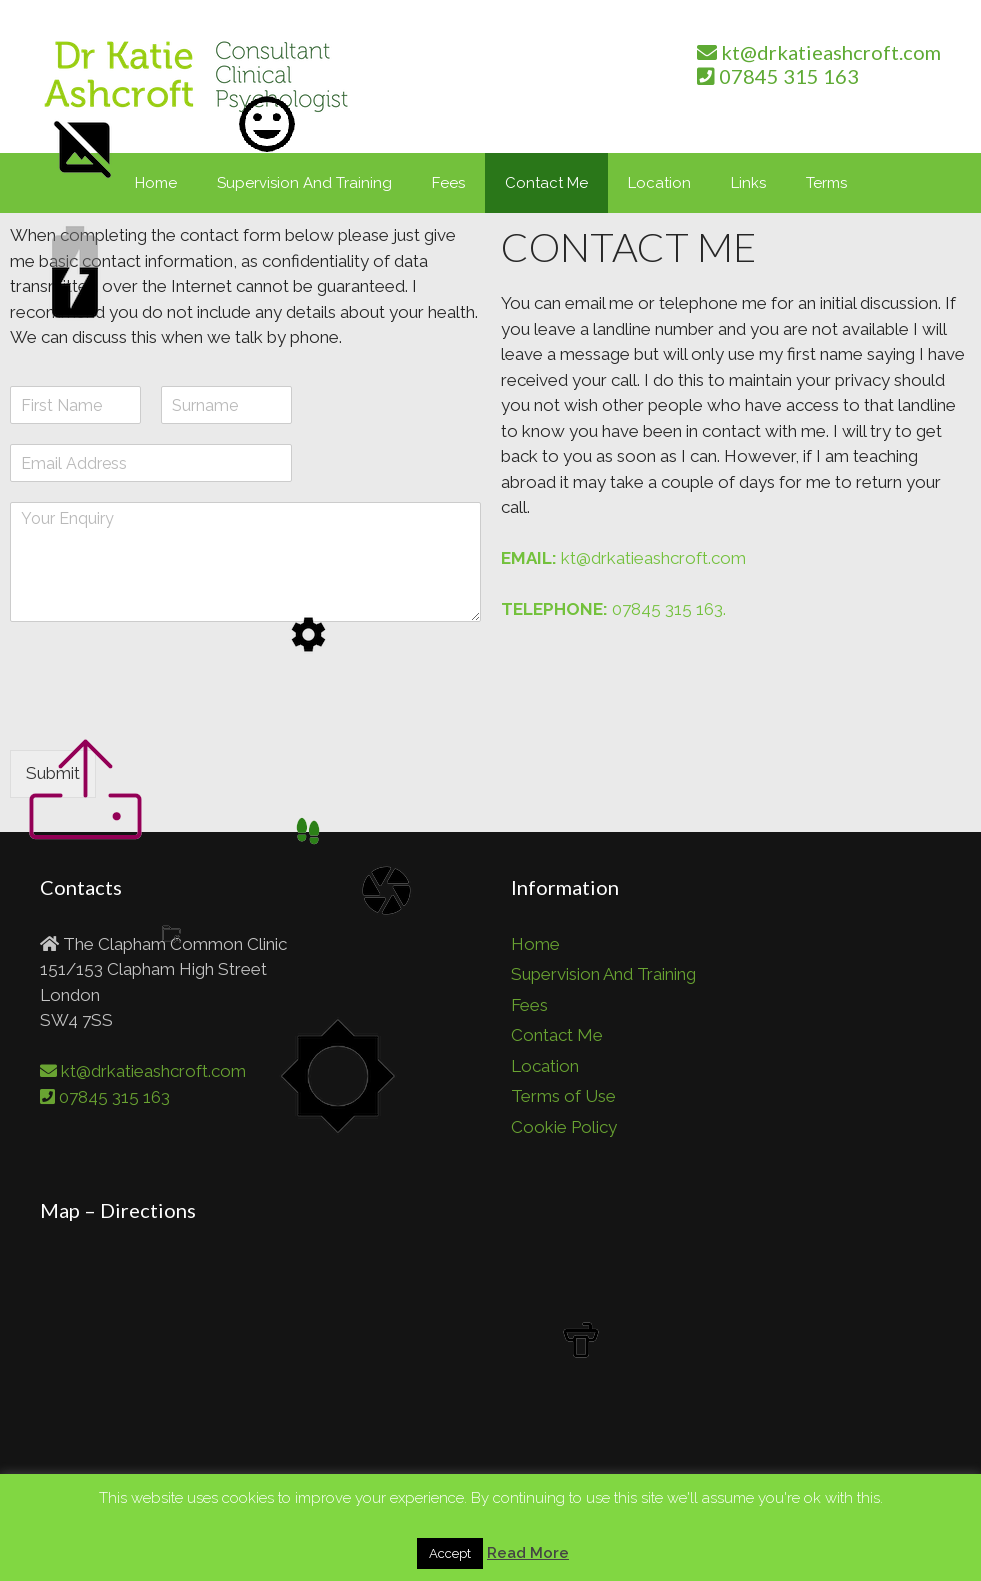 Image resolution: width=981 pixels, height=1581 pixels. What do you see at coordinates (171, 933) in the screenshot?
I see `access user-specific files` at bounding box center [171, 933].